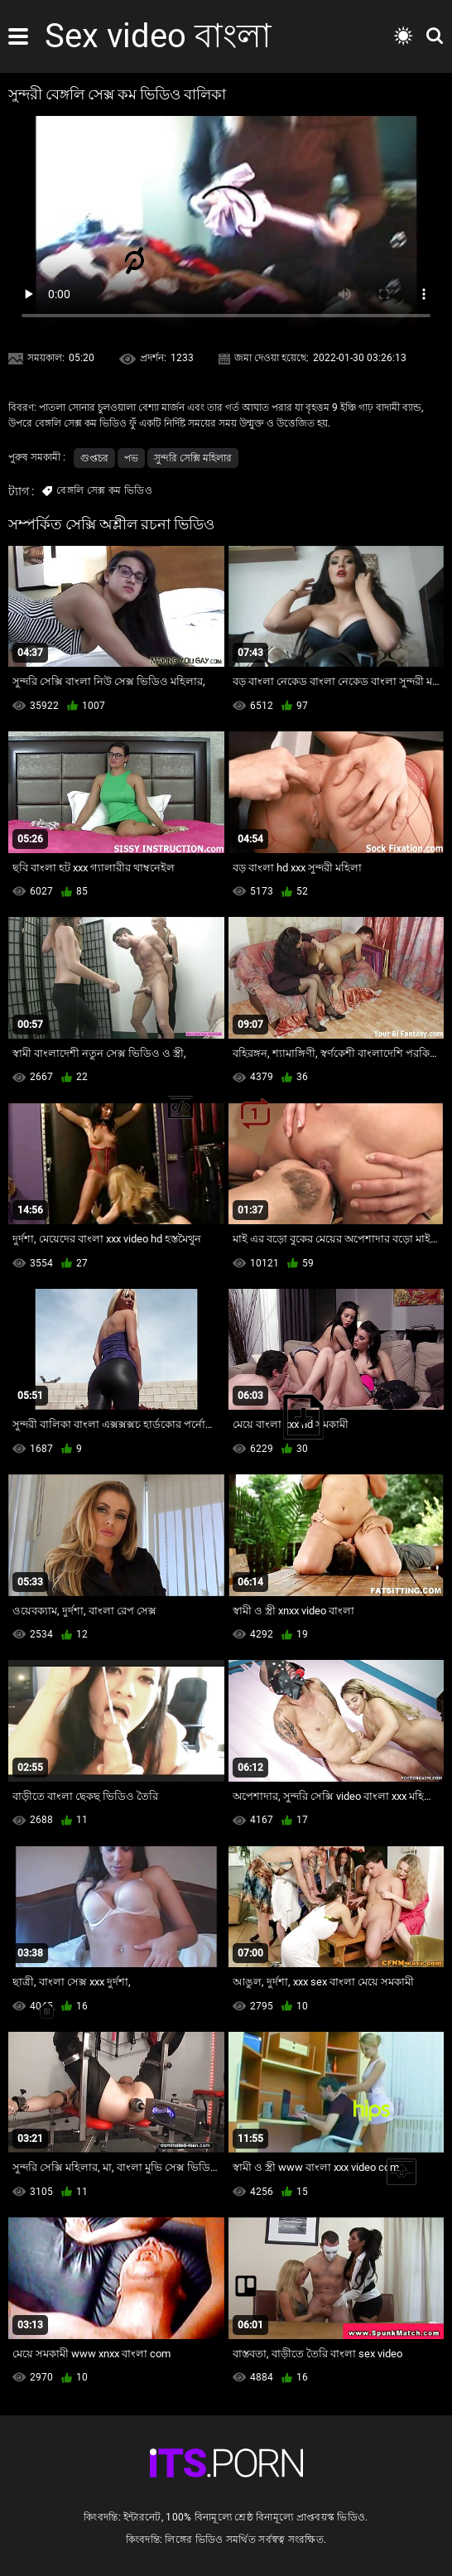 The width and height of the screenshot is (452, 2576). Describe the element at coordinates (402, 2172) in the screenshot. I see `export or upload a file` at that location.